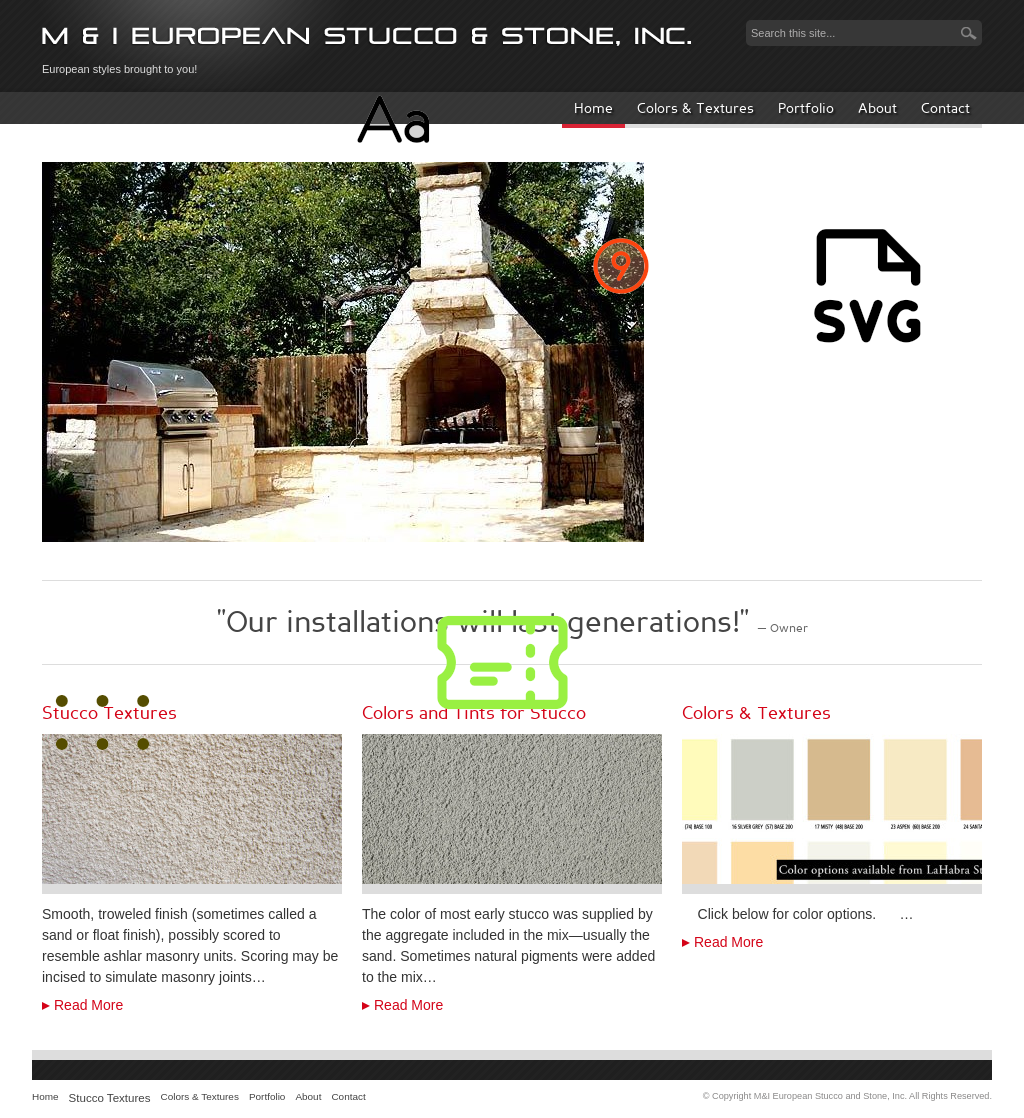  What do you see at coordinates (502, 662) in the screenshot?
I see `view your tickets or passes` at bounding box center [502, 662].